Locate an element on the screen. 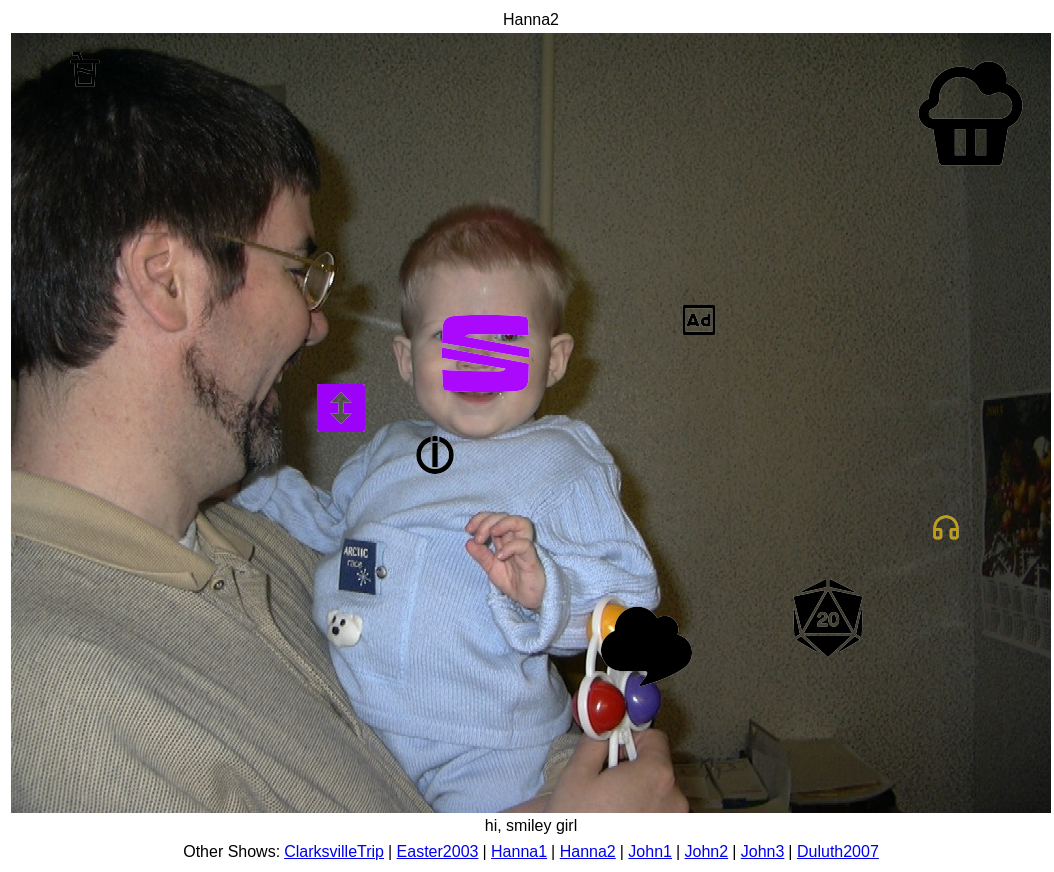 The image size is (1054, 872). open Roll20 virtual tabletop platform is located at coordinates (828, 618).